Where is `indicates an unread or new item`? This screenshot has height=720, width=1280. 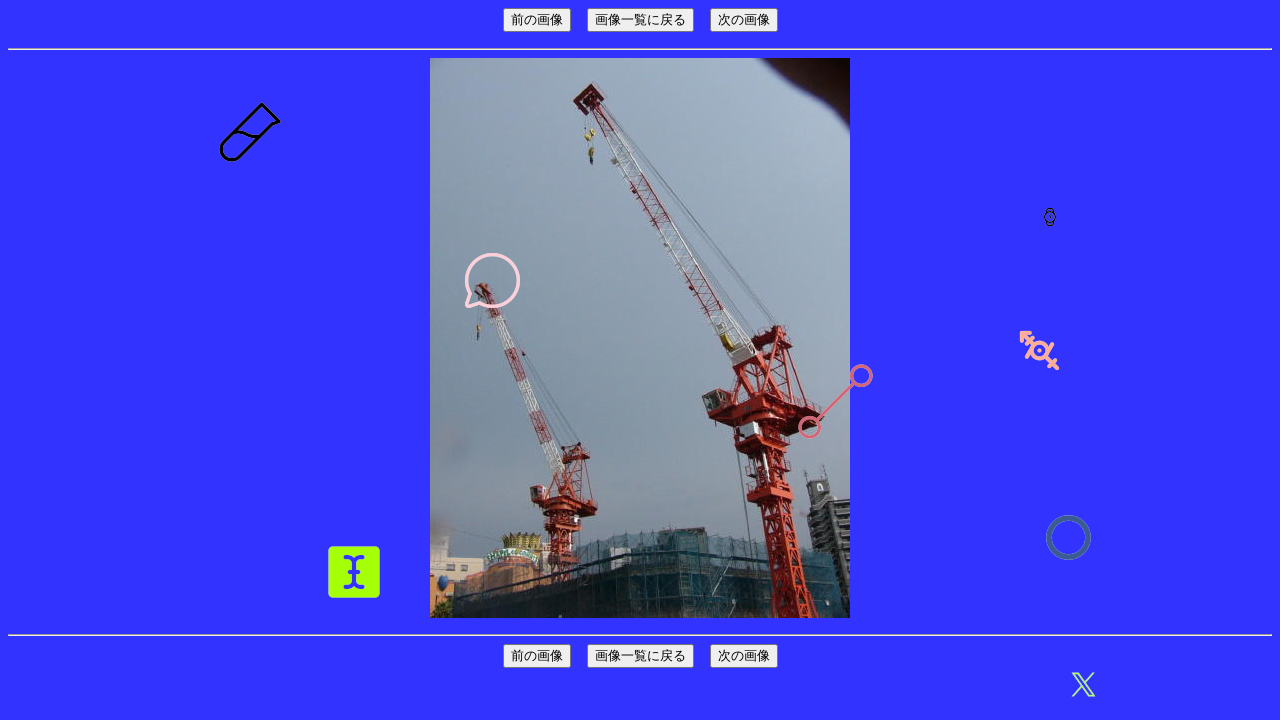 indicates an unread or new item is located at coordinates (1068, 537).